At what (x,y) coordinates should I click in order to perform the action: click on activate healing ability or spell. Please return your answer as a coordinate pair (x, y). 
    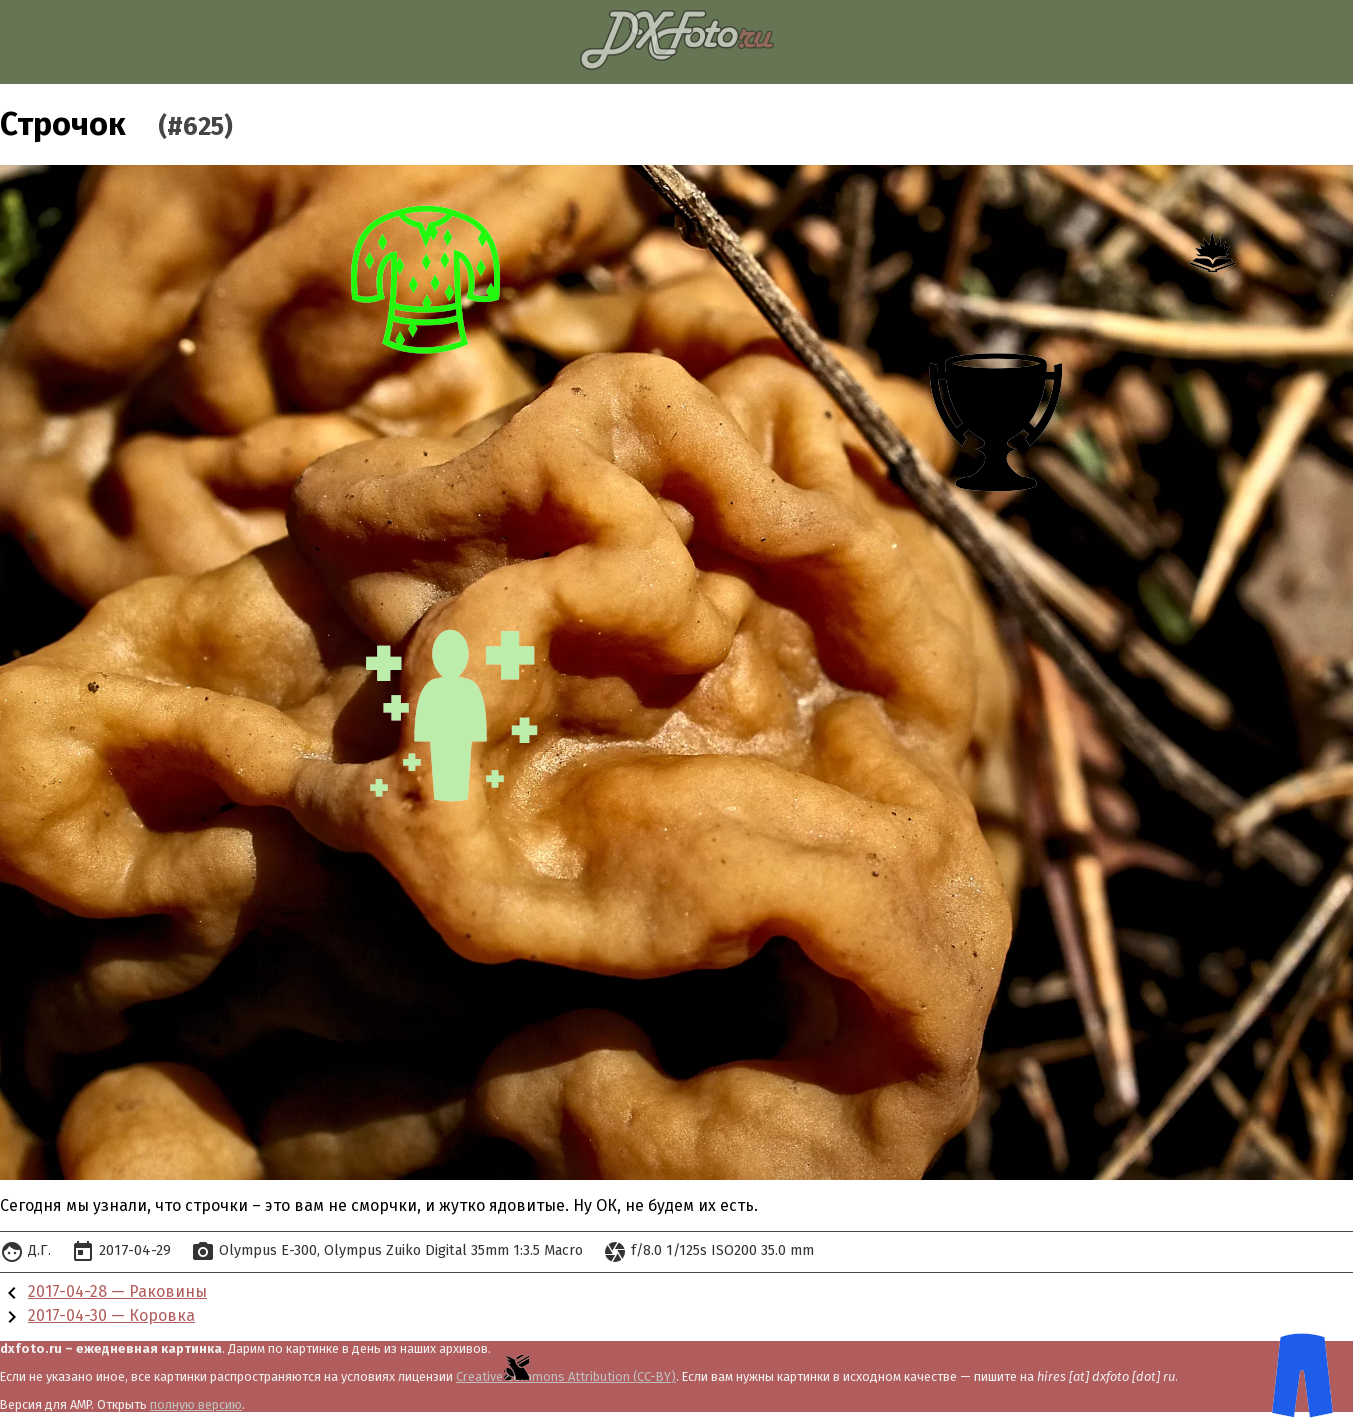
    Looking at the image, I should click on (450, 715).